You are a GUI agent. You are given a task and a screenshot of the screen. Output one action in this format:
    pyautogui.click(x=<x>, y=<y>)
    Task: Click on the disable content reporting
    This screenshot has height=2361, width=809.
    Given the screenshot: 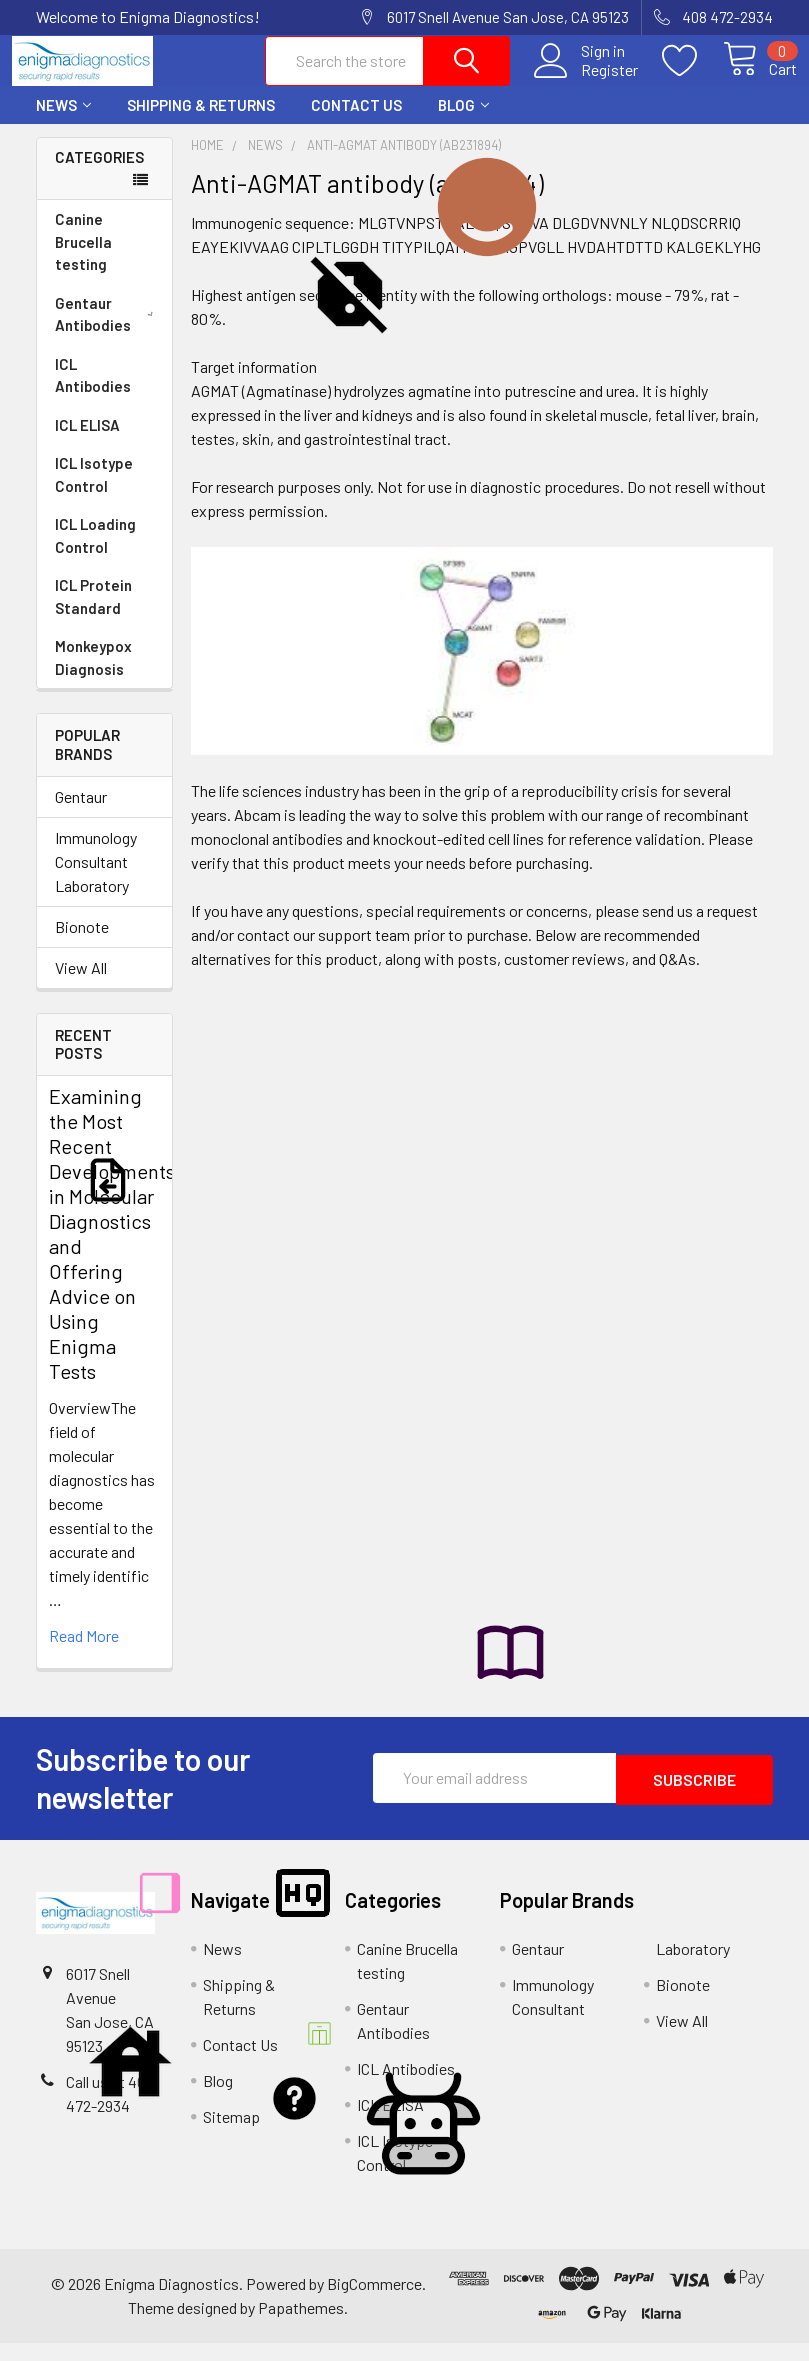 What is the action you would take?
    pyautogui.click(x=350, y=294)
    